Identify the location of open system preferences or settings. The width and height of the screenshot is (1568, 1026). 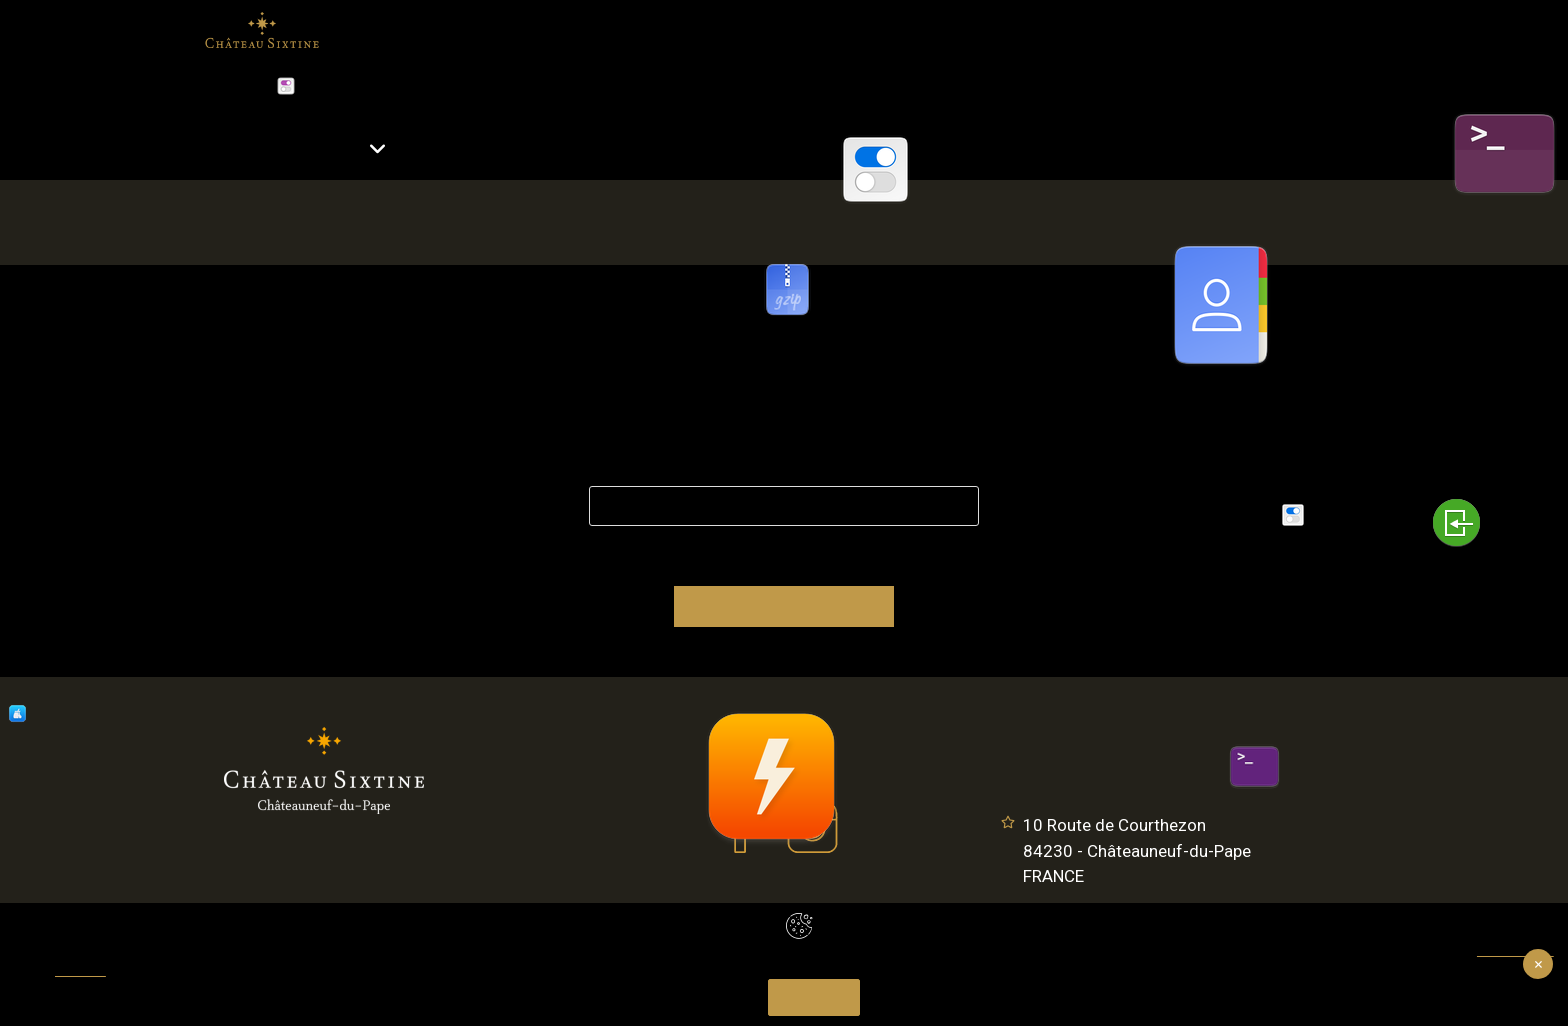
(875, 169).